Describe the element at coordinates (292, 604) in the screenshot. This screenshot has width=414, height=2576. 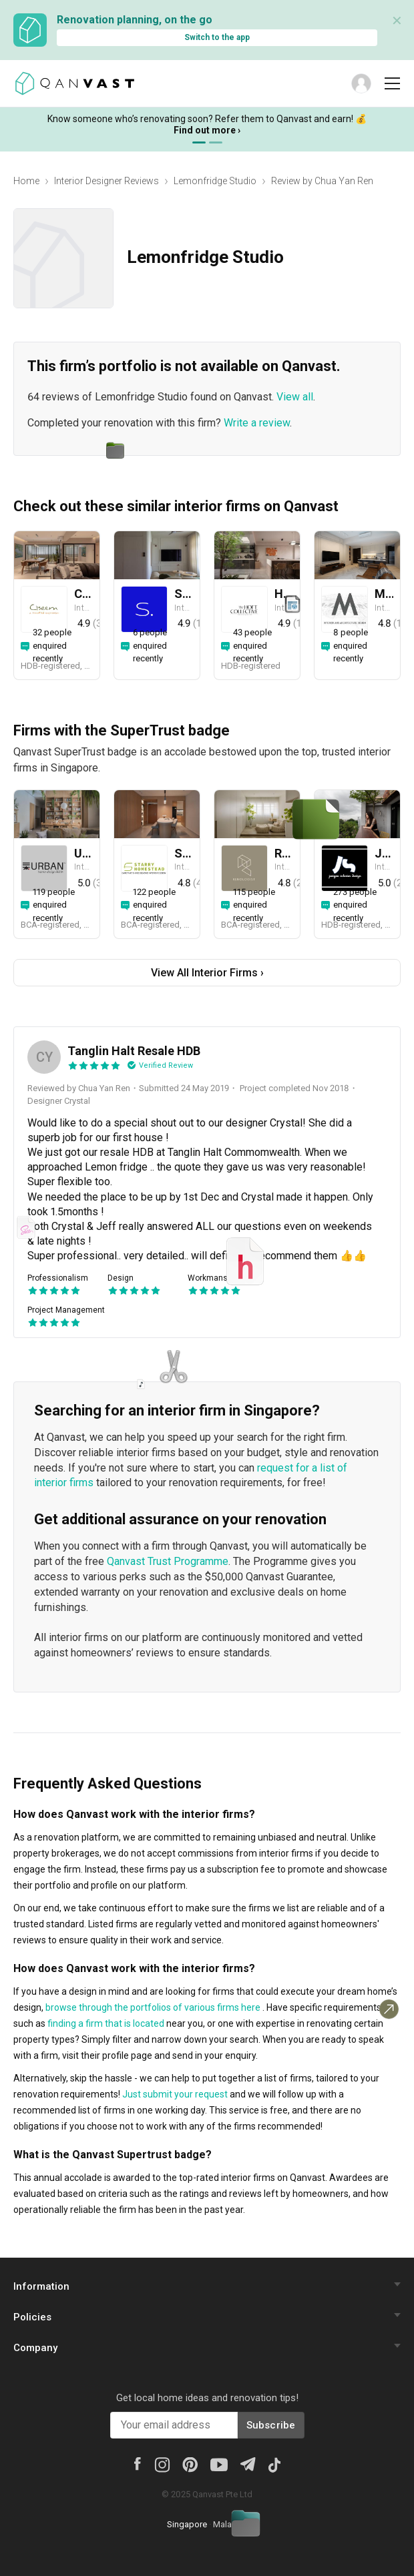
I see `open a web template document file` at that location.